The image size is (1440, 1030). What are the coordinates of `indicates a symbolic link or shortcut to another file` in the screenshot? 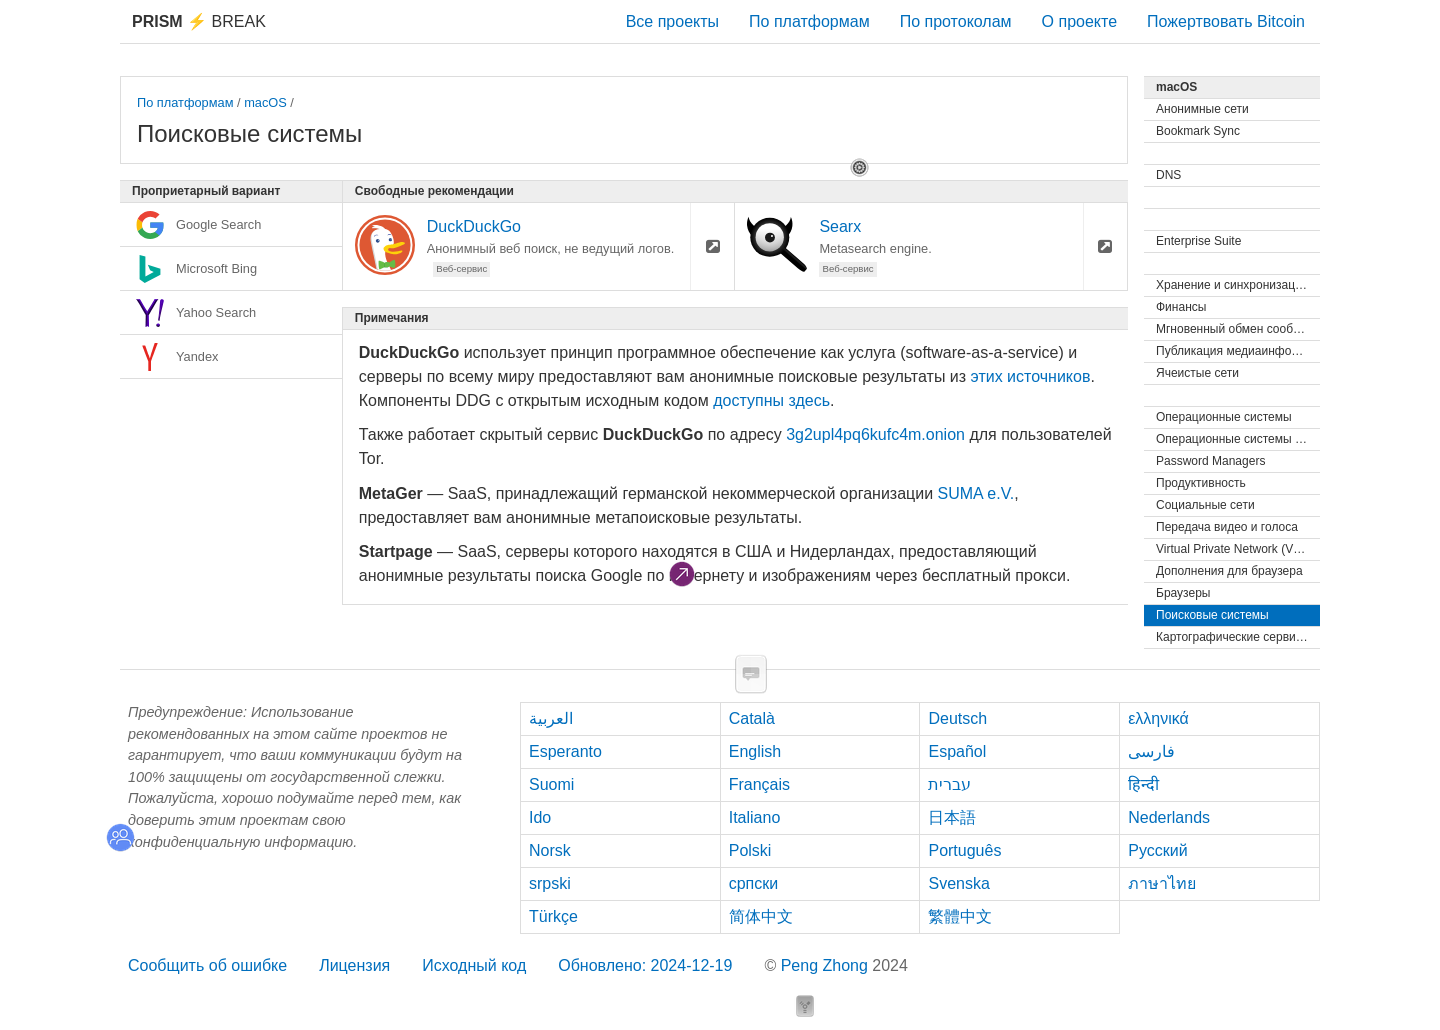 It's located at (682, 574).